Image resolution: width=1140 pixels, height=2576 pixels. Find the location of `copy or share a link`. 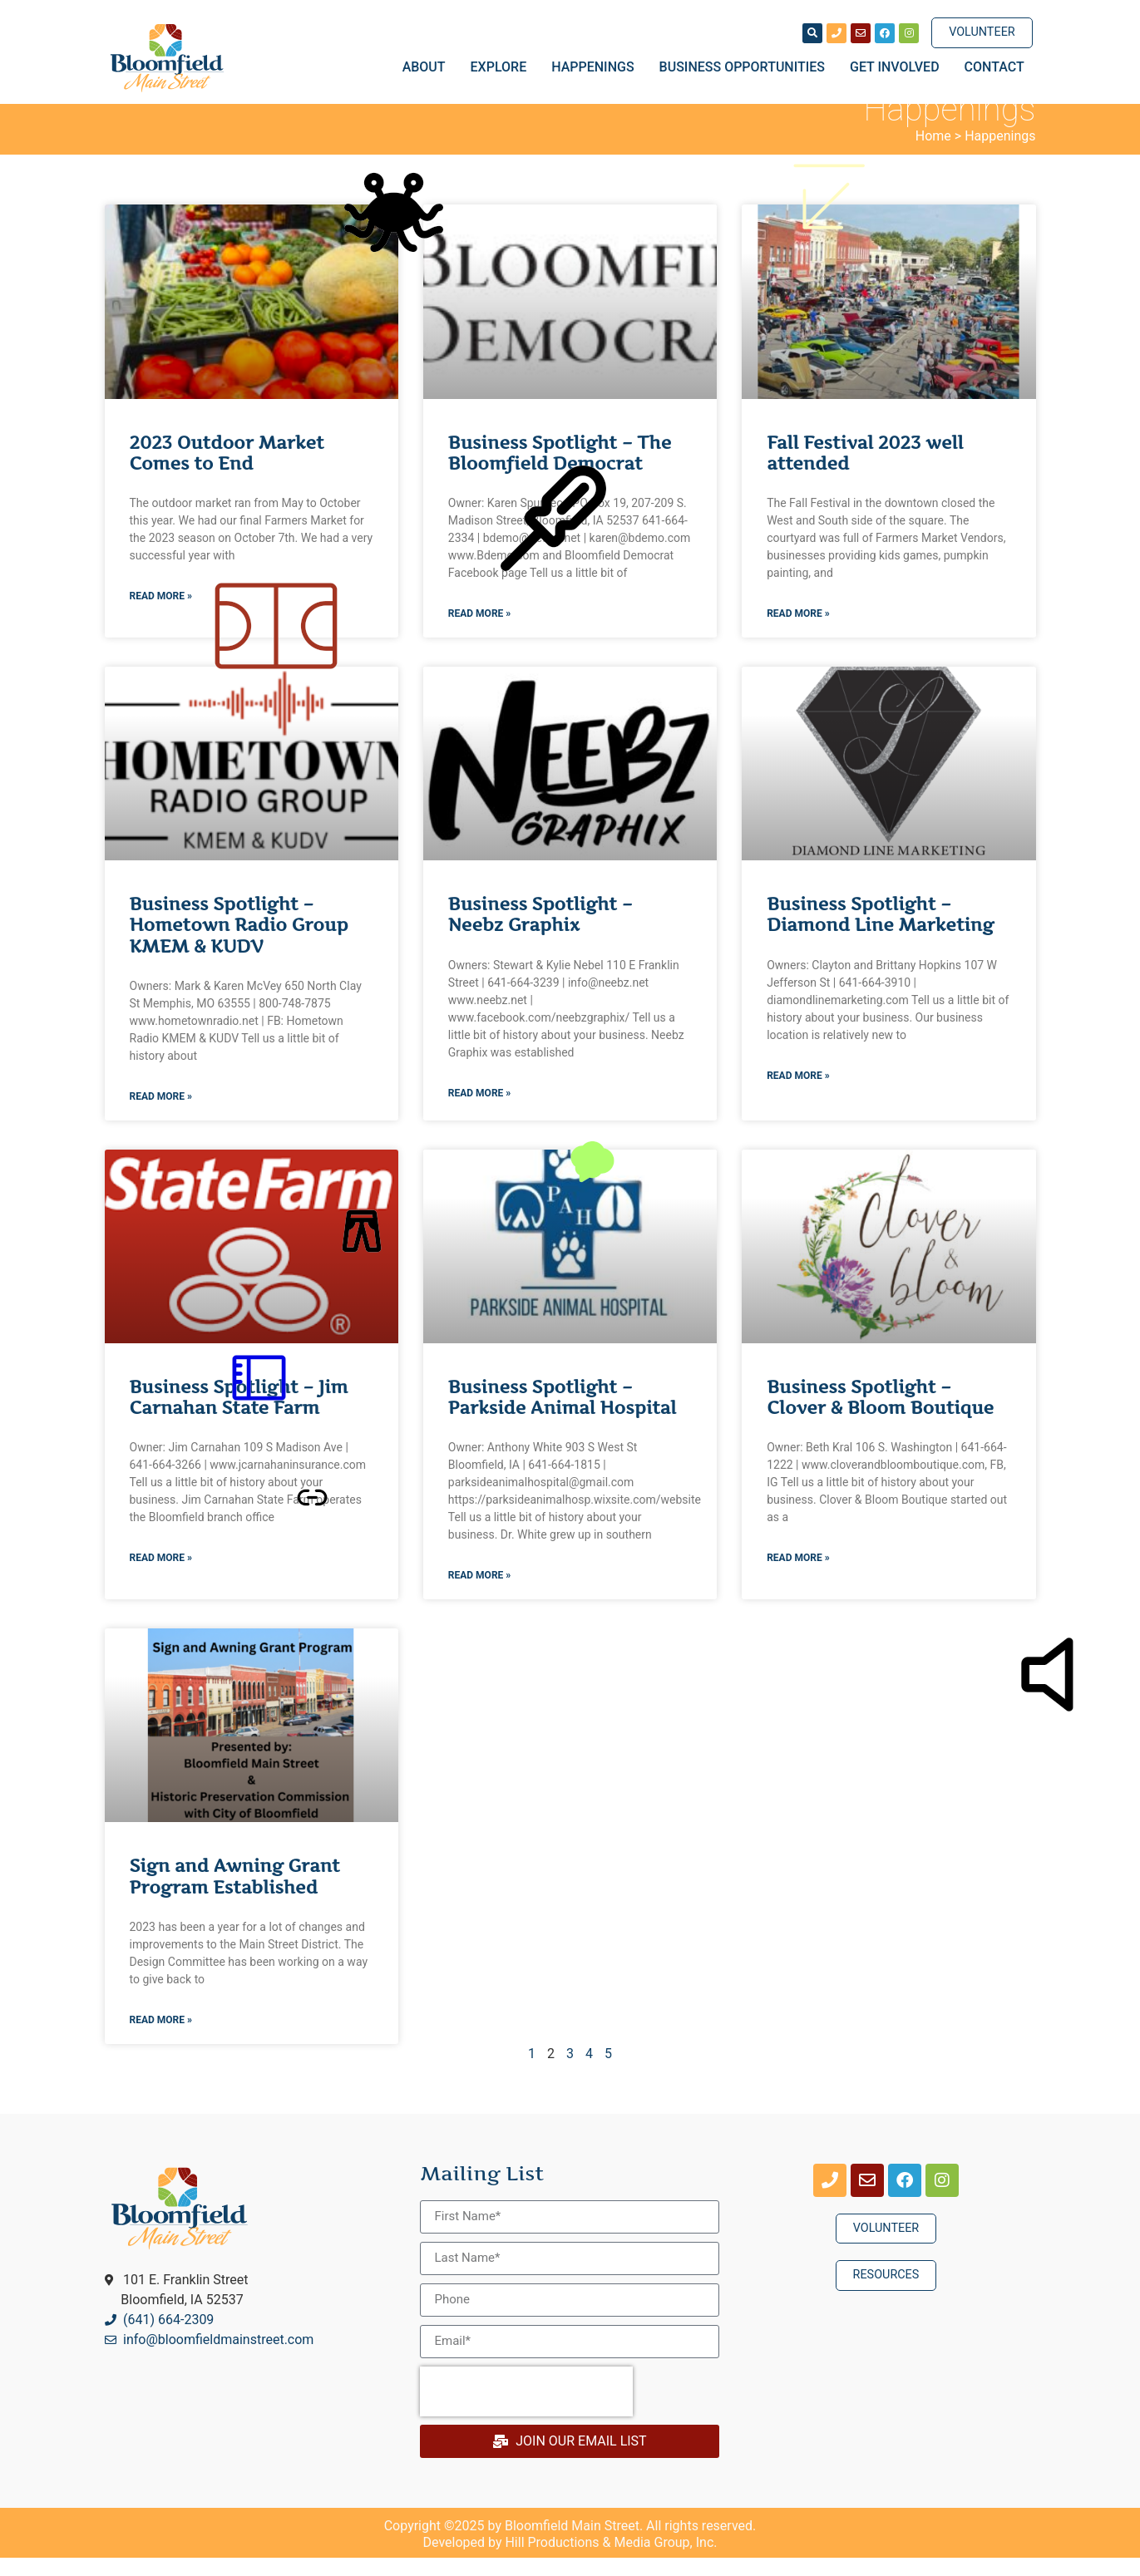

copy or share a link is located at coordinates (312, 1497).